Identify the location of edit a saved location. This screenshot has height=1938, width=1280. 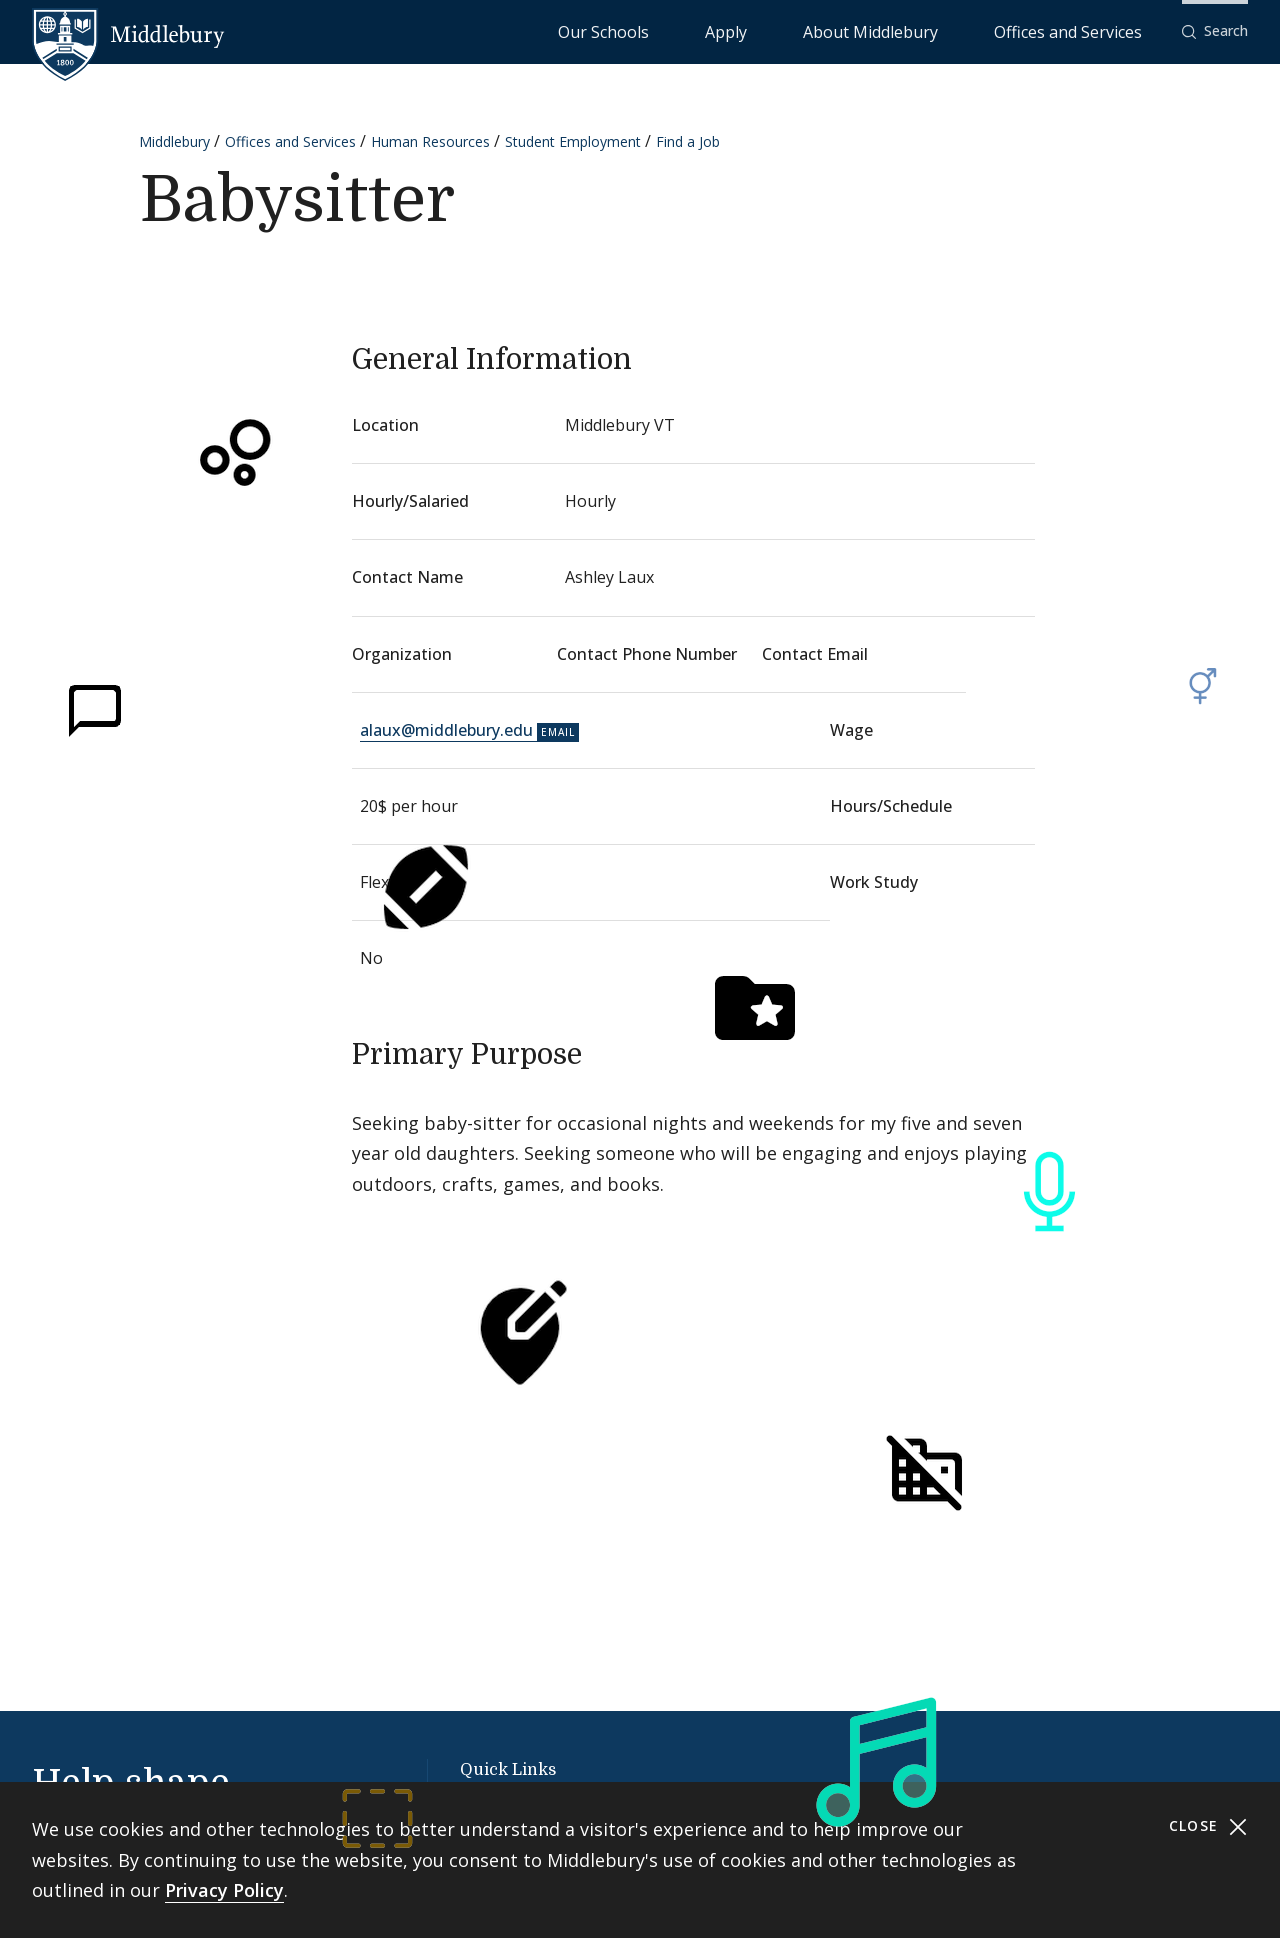
(520, 1337).